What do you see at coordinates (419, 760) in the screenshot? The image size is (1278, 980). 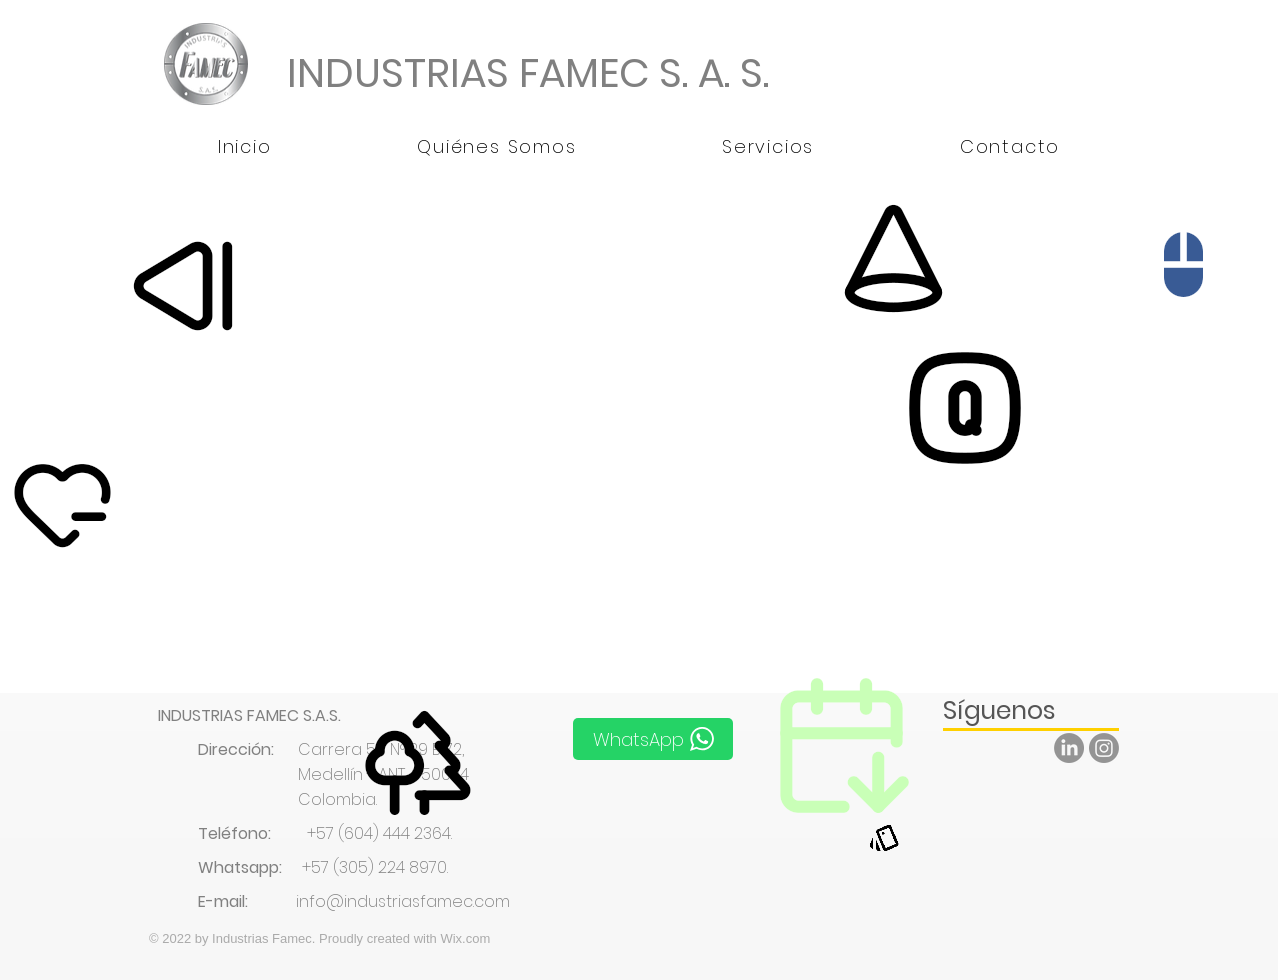 I see `view parks or natural areas nearby` at bounding box center [419, 760].